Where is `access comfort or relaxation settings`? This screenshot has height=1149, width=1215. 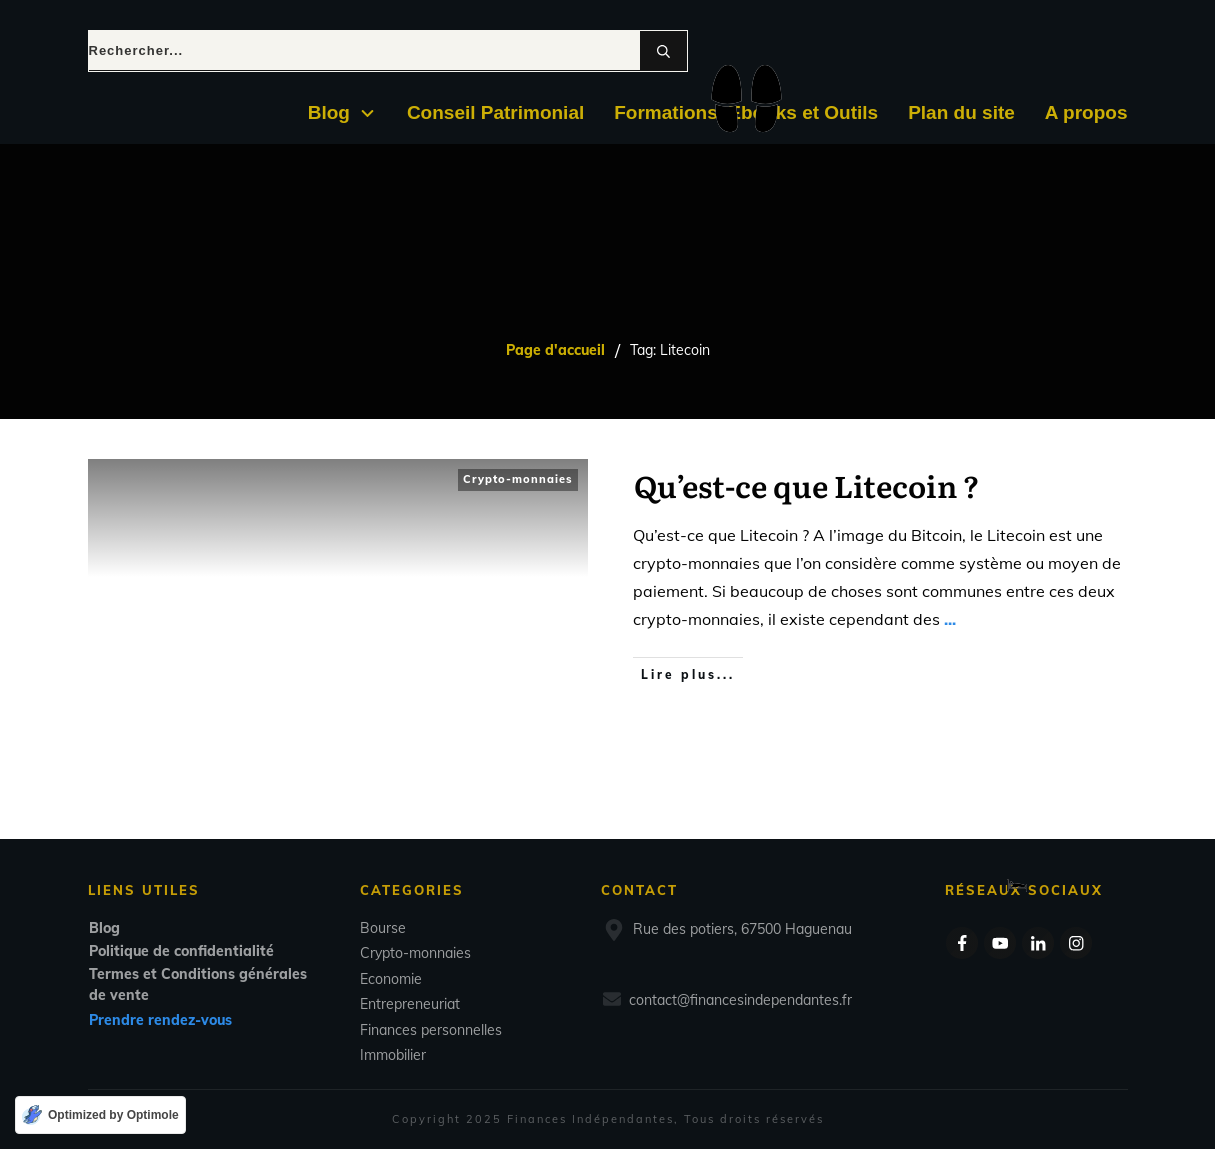
access comfort or relaxation settings is located at coordinates (746, 97).